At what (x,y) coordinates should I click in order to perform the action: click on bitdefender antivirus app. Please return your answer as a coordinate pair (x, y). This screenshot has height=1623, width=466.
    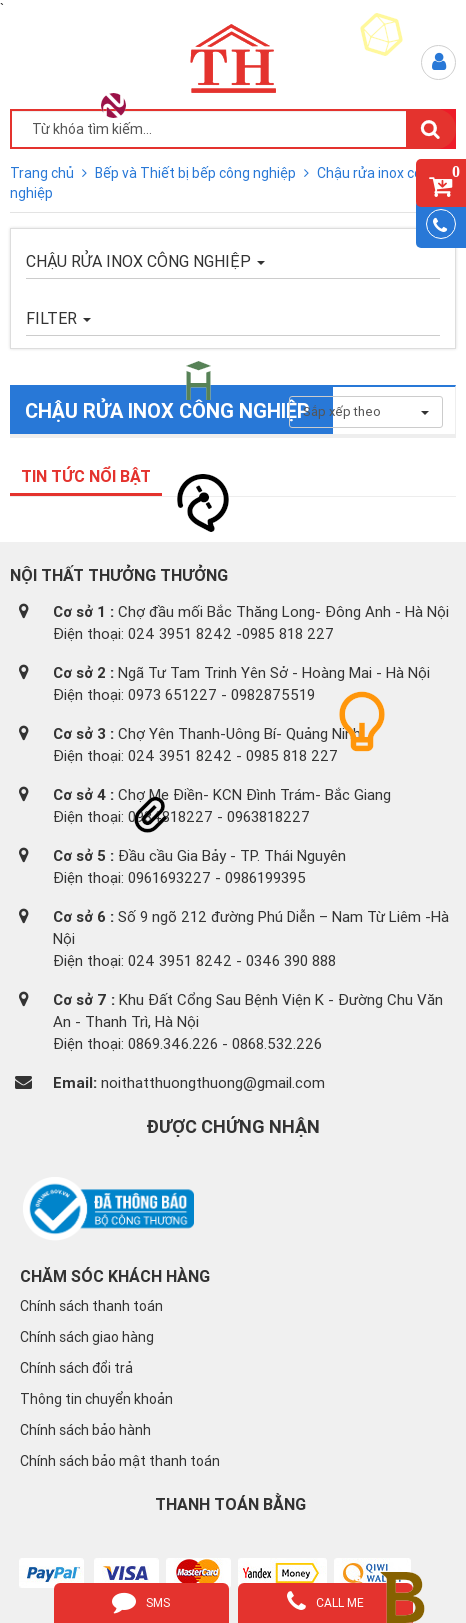
    Looking at the image, I should click on (402, 1597).